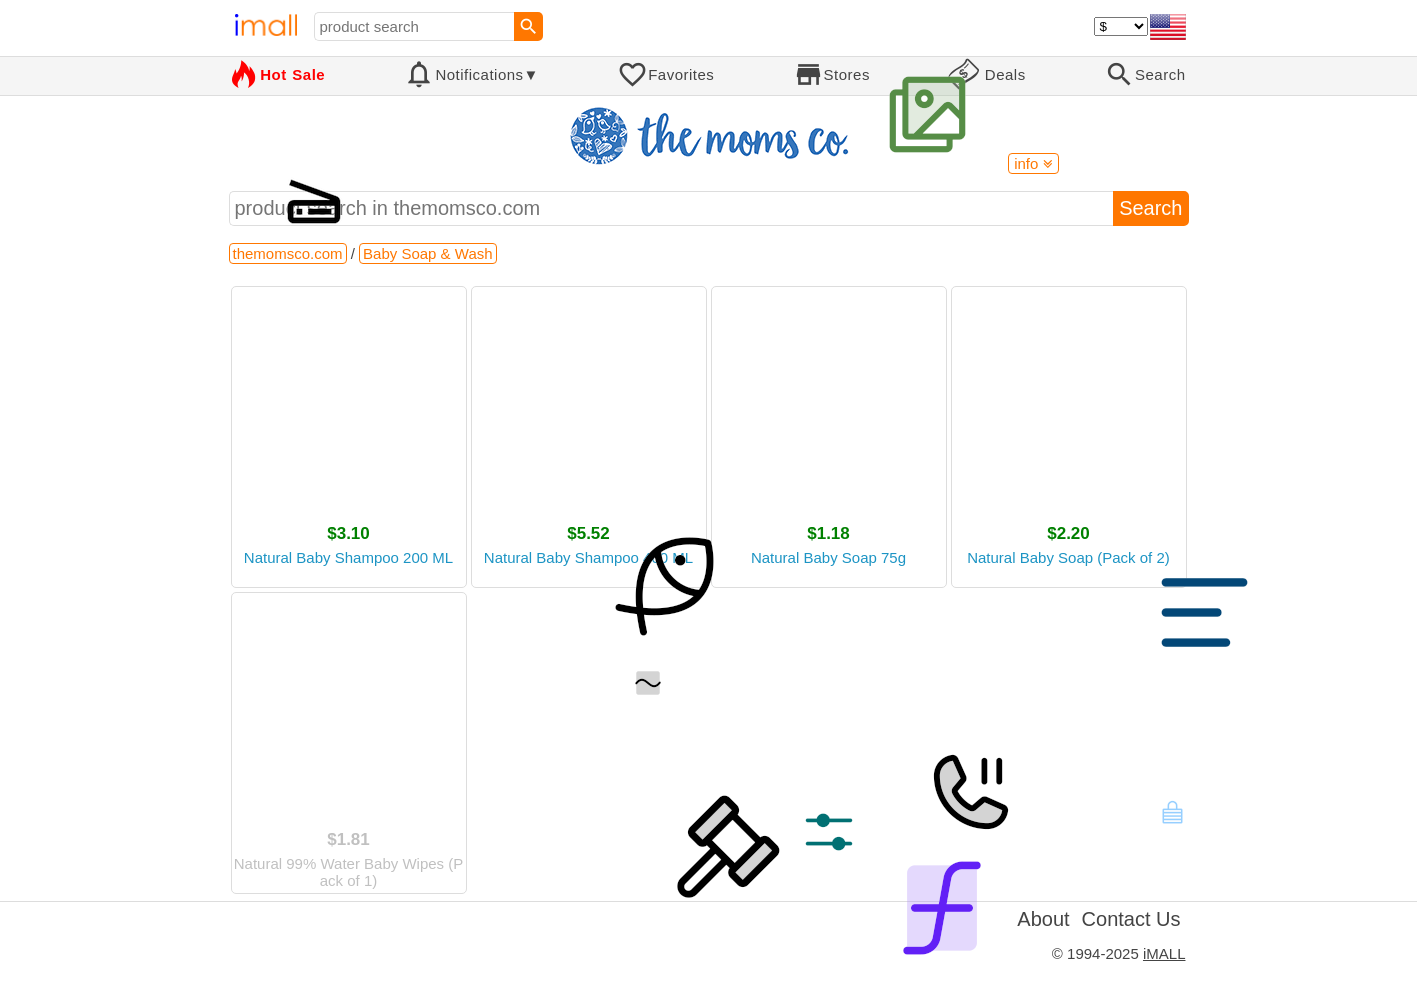 This screenshot has height=982, width=1417. Describe the element at coordinates (724, 850) in the screenshot. I see `access legal or terms of service information` at that location.